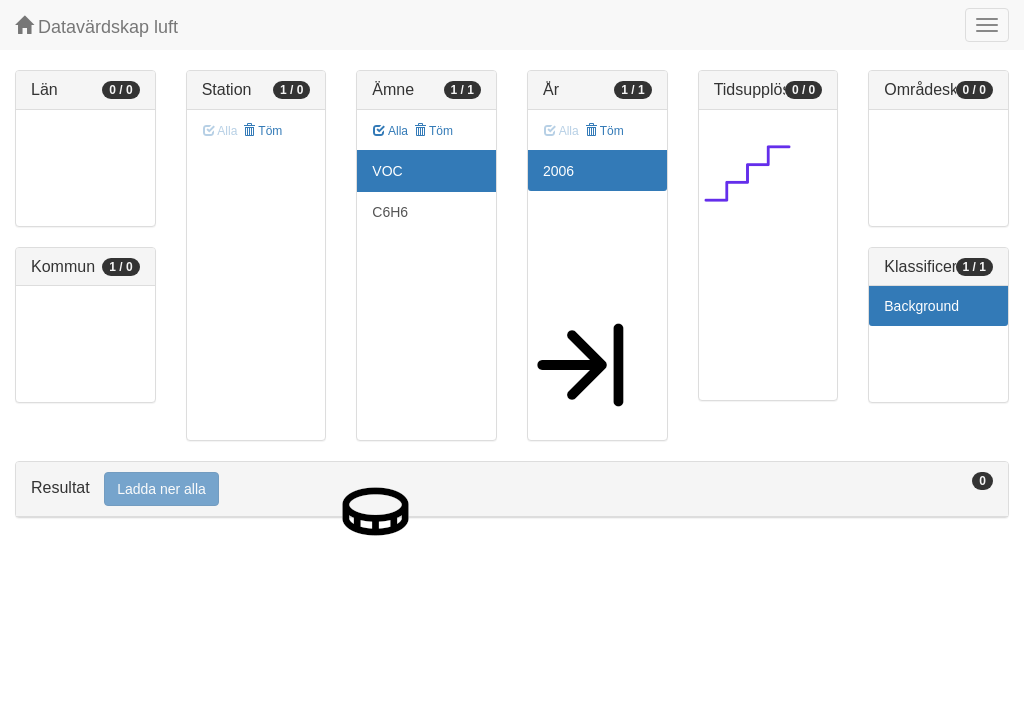  Describe the element at coordinates (582, 365) in the screenshot. I see `navigate to the next item or page` at that location.